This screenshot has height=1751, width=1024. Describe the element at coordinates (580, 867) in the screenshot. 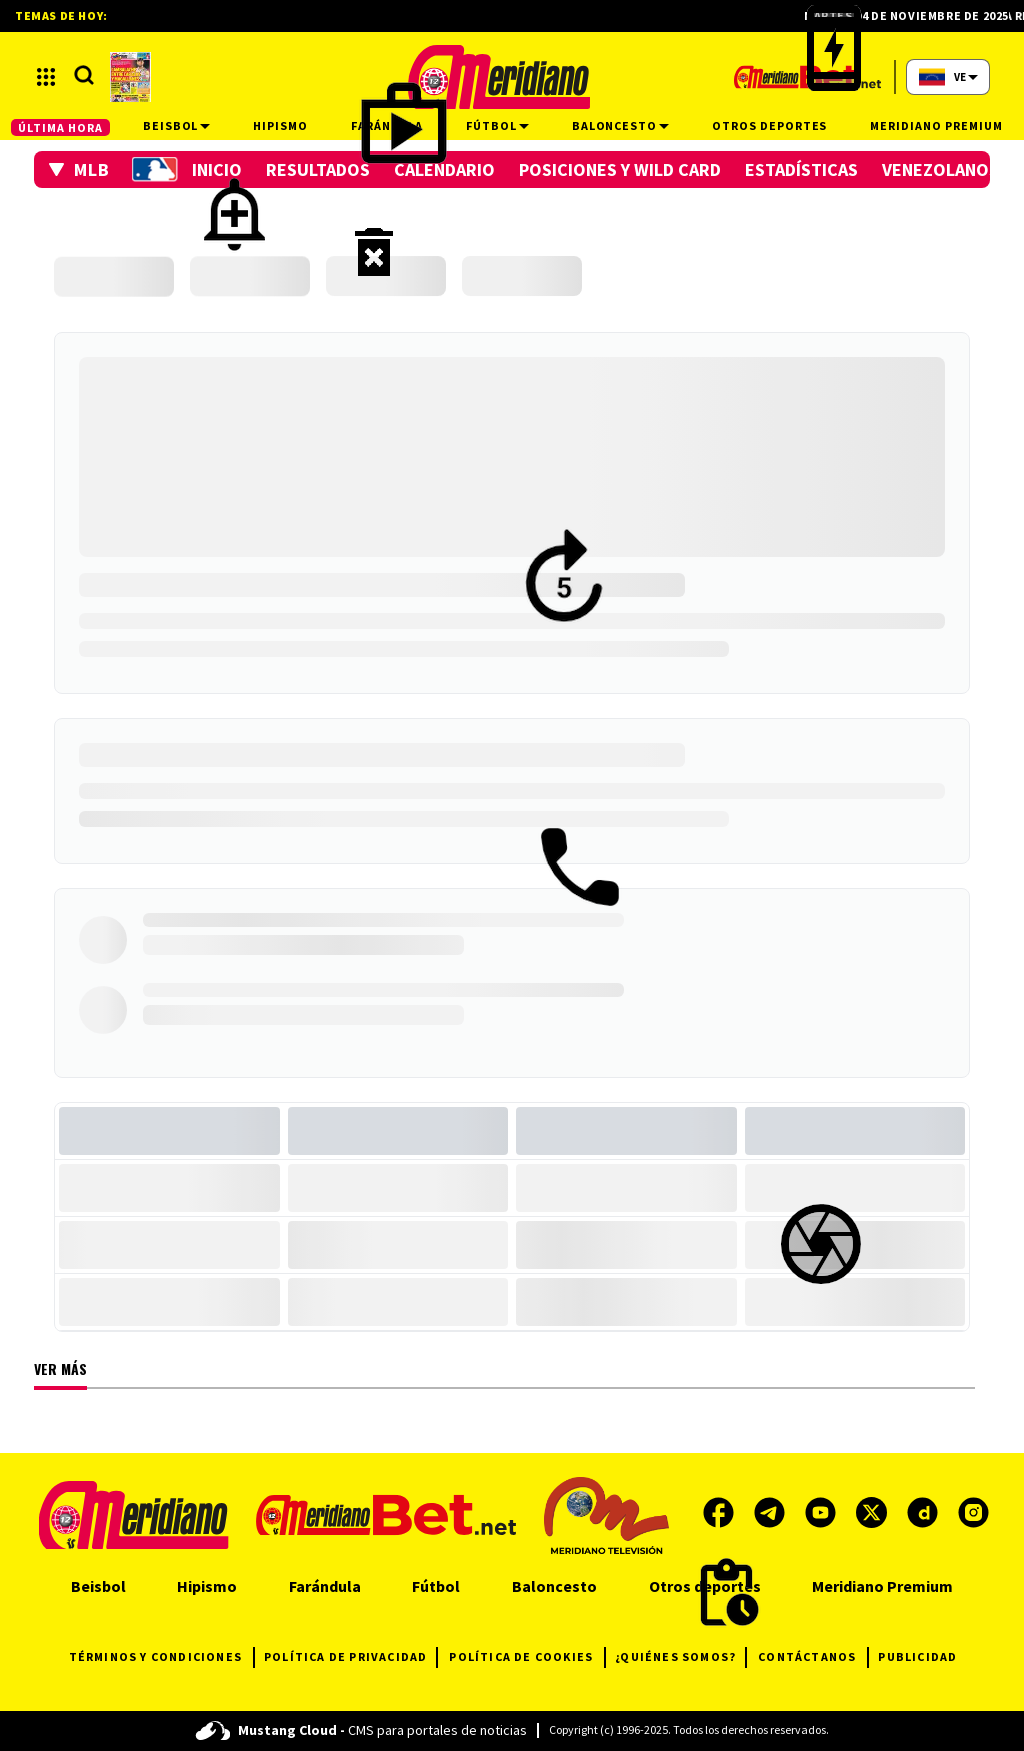

I see `make a phone call` at that location.